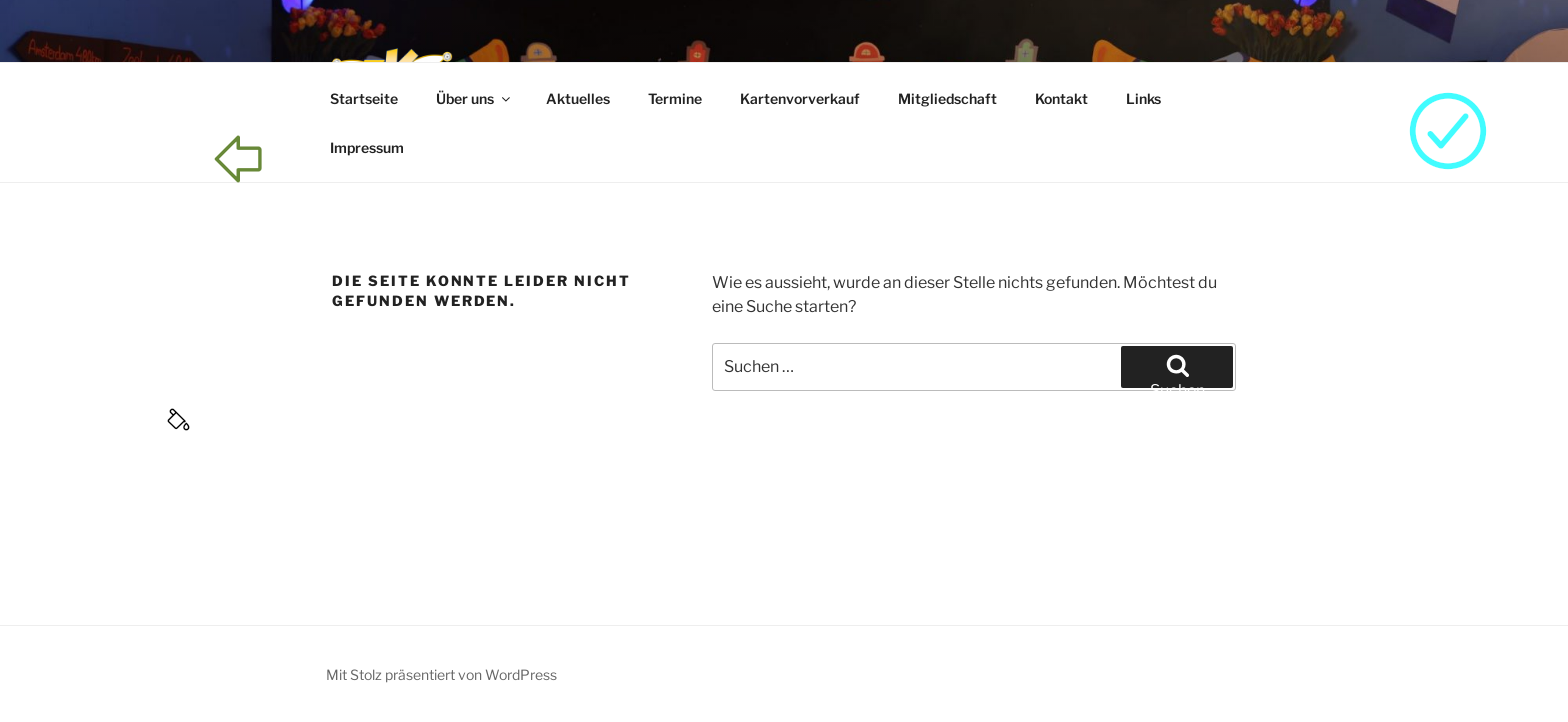 The width and height of the screenshot is (1568, 722). What do you see at coordinates (240, 159) in the screenshot?
I see `go back to the previous screen` at bounding box center [240, 159].